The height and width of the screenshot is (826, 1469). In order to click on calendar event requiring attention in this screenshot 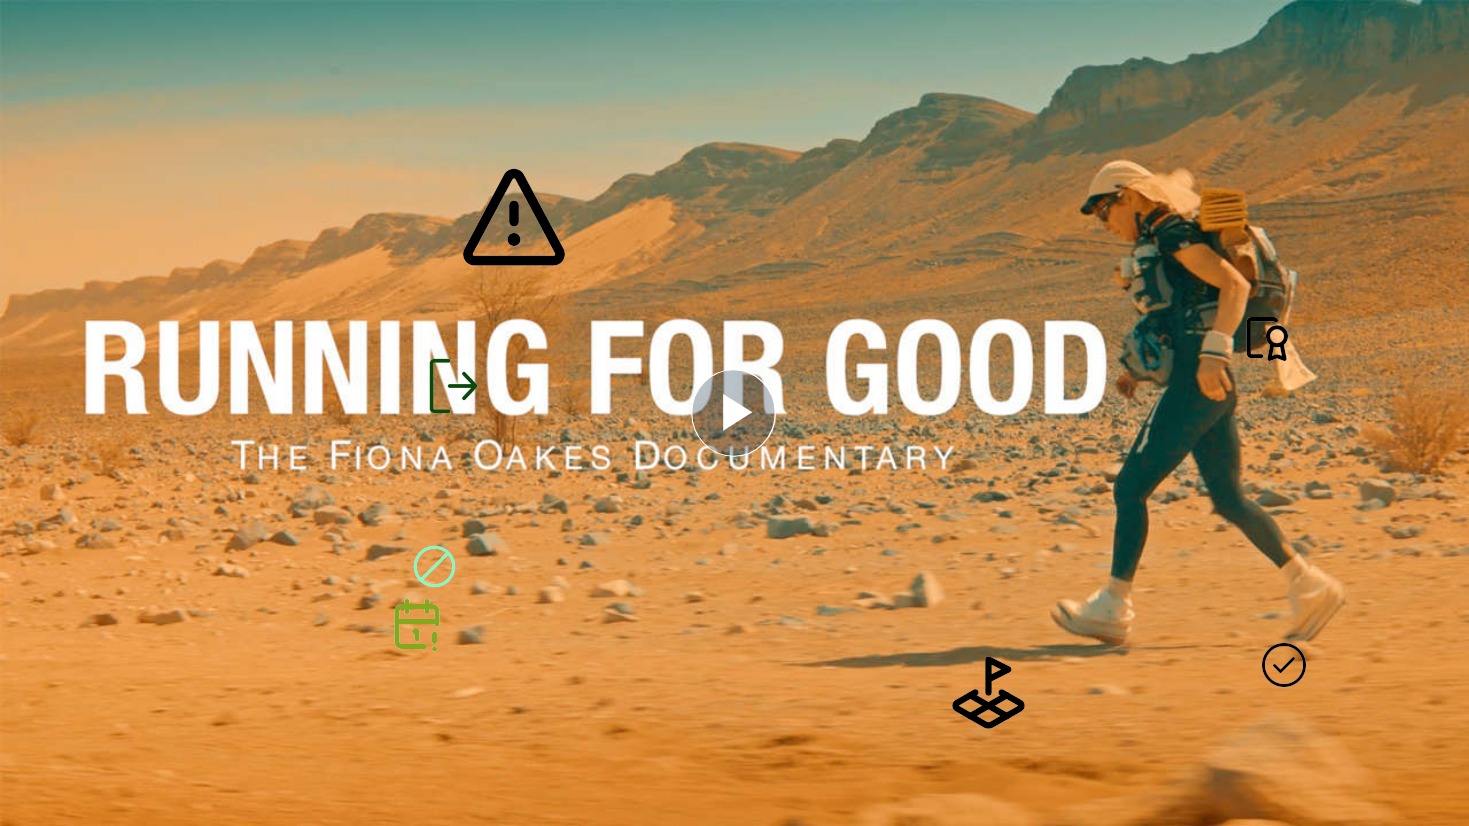, I will do `click(417, 624)`.